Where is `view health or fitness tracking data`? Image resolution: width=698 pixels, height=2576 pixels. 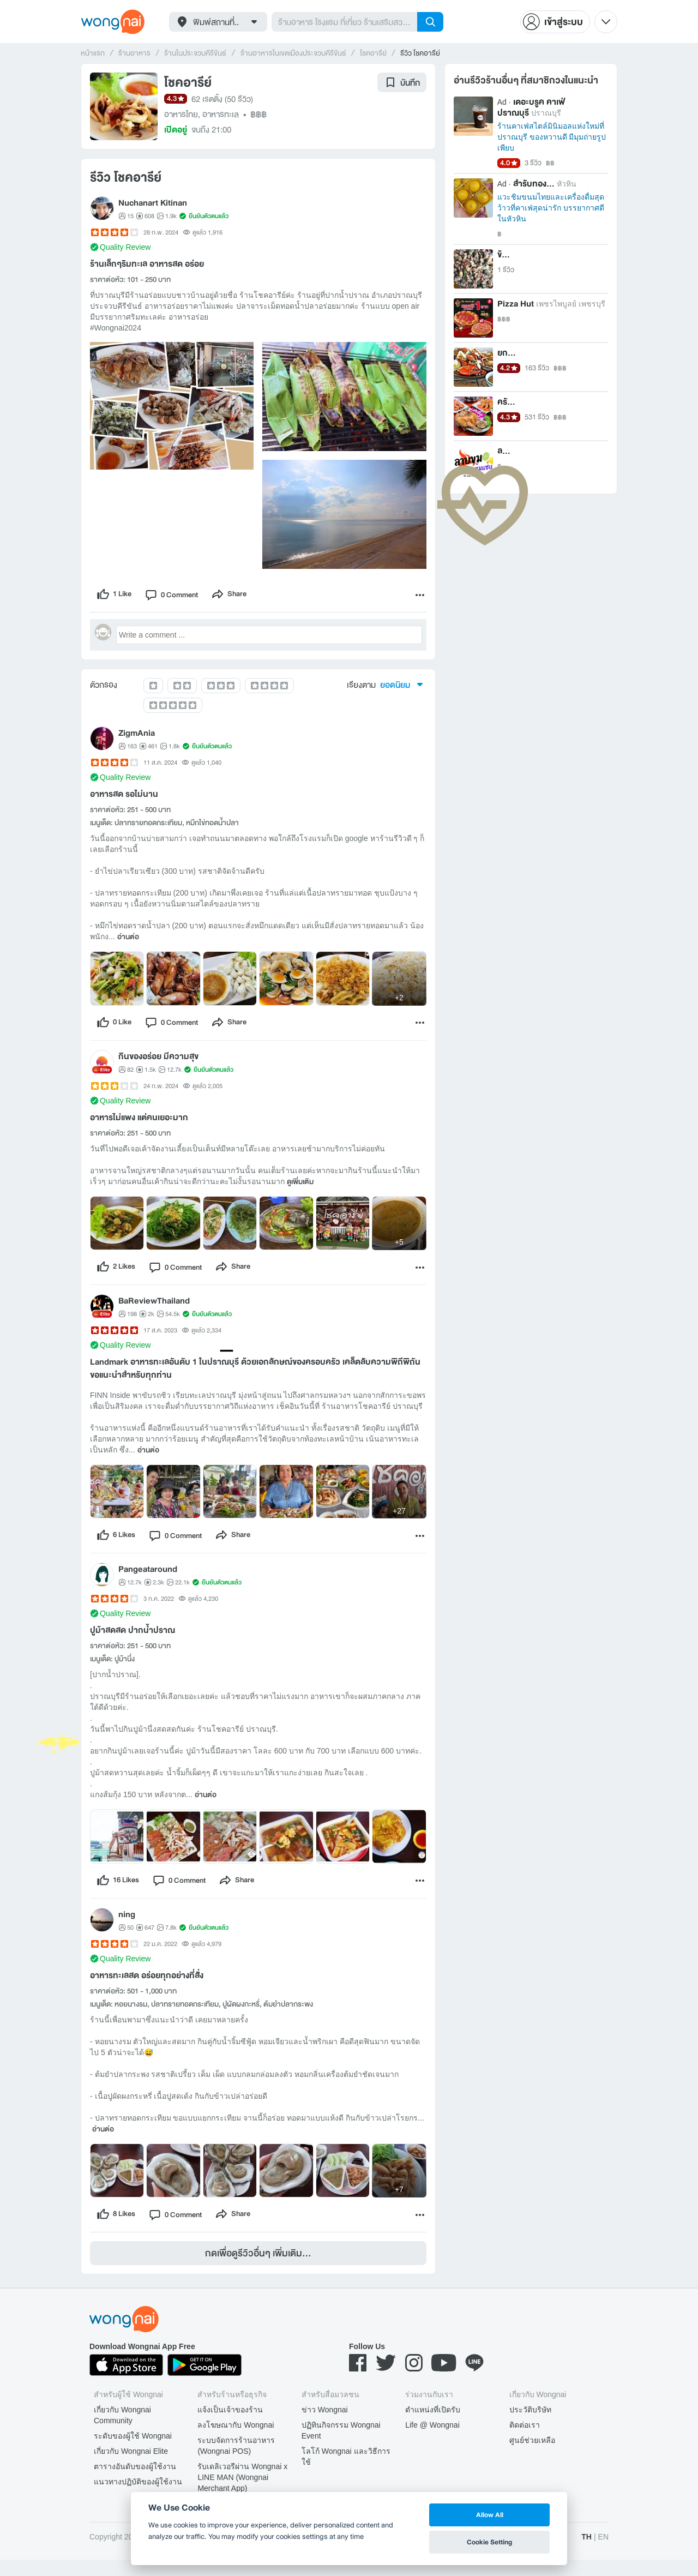
view health or fitness tracking data is located at coordinates (485, 505).